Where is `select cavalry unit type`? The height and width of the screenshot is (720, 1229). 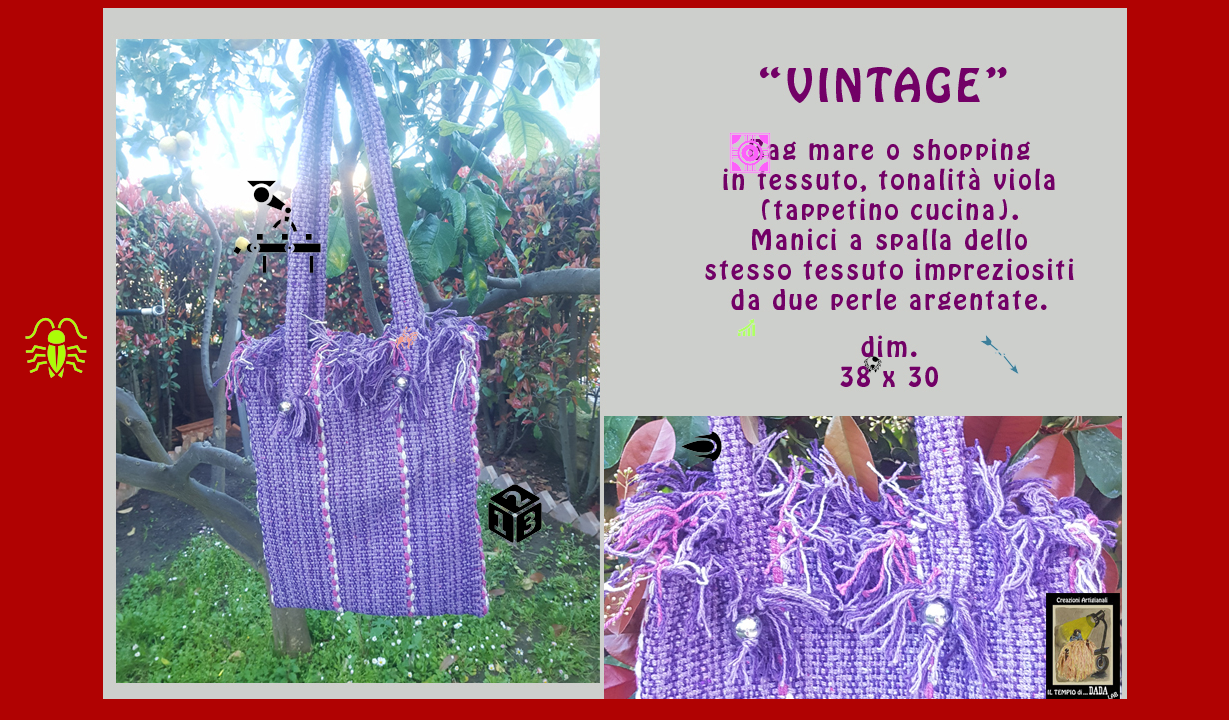 select cavalry unit type is located at coordinates (406, 337).